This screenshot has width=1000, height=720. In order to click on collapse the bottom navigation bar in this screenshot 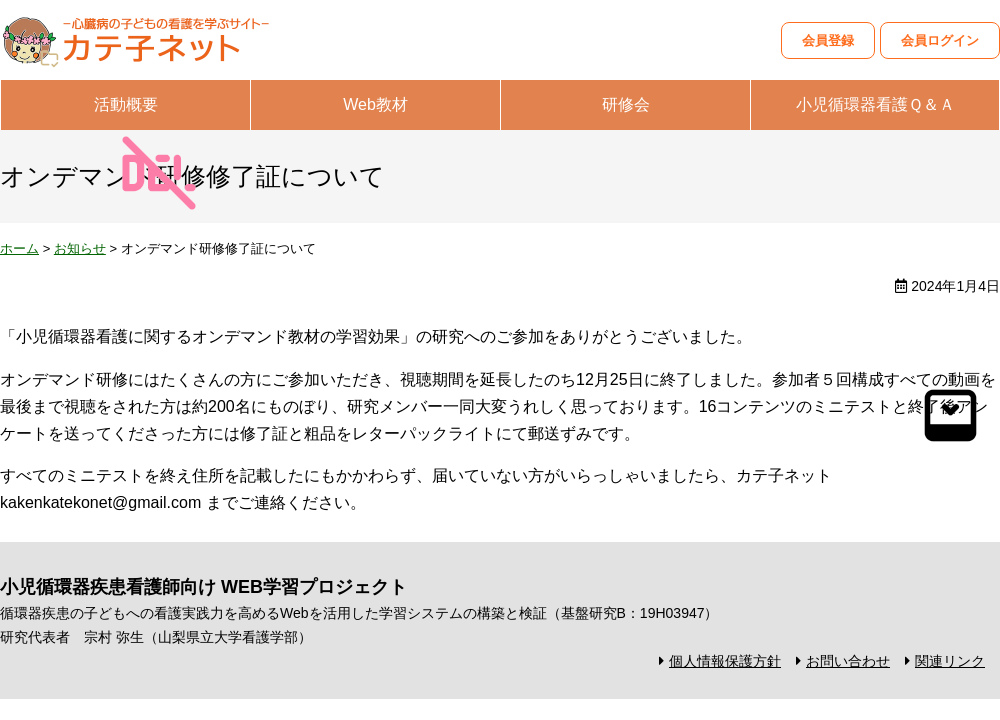, I will do `click(950, 415)`.